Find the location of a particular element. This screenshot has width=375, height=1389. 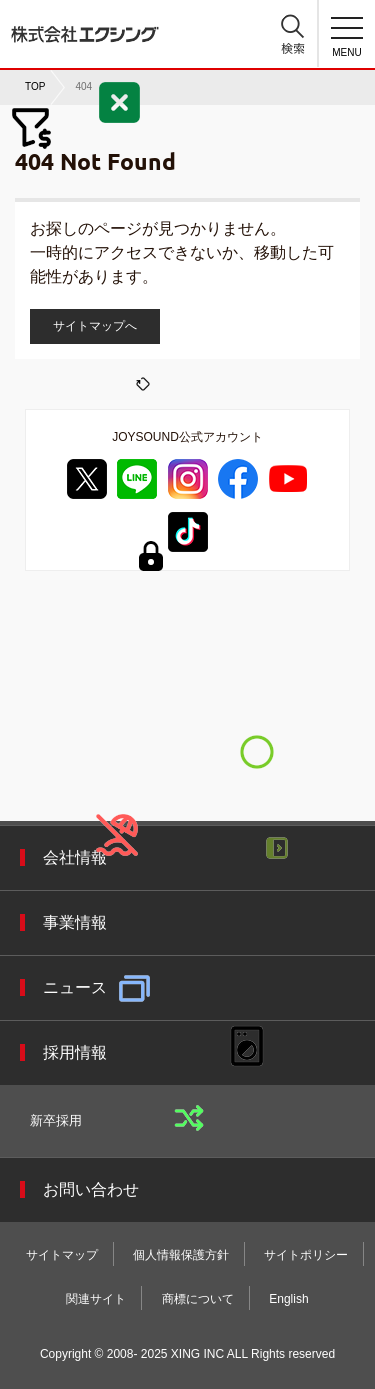

beach or coastal area unavailable is located at coordinates (117, 835).